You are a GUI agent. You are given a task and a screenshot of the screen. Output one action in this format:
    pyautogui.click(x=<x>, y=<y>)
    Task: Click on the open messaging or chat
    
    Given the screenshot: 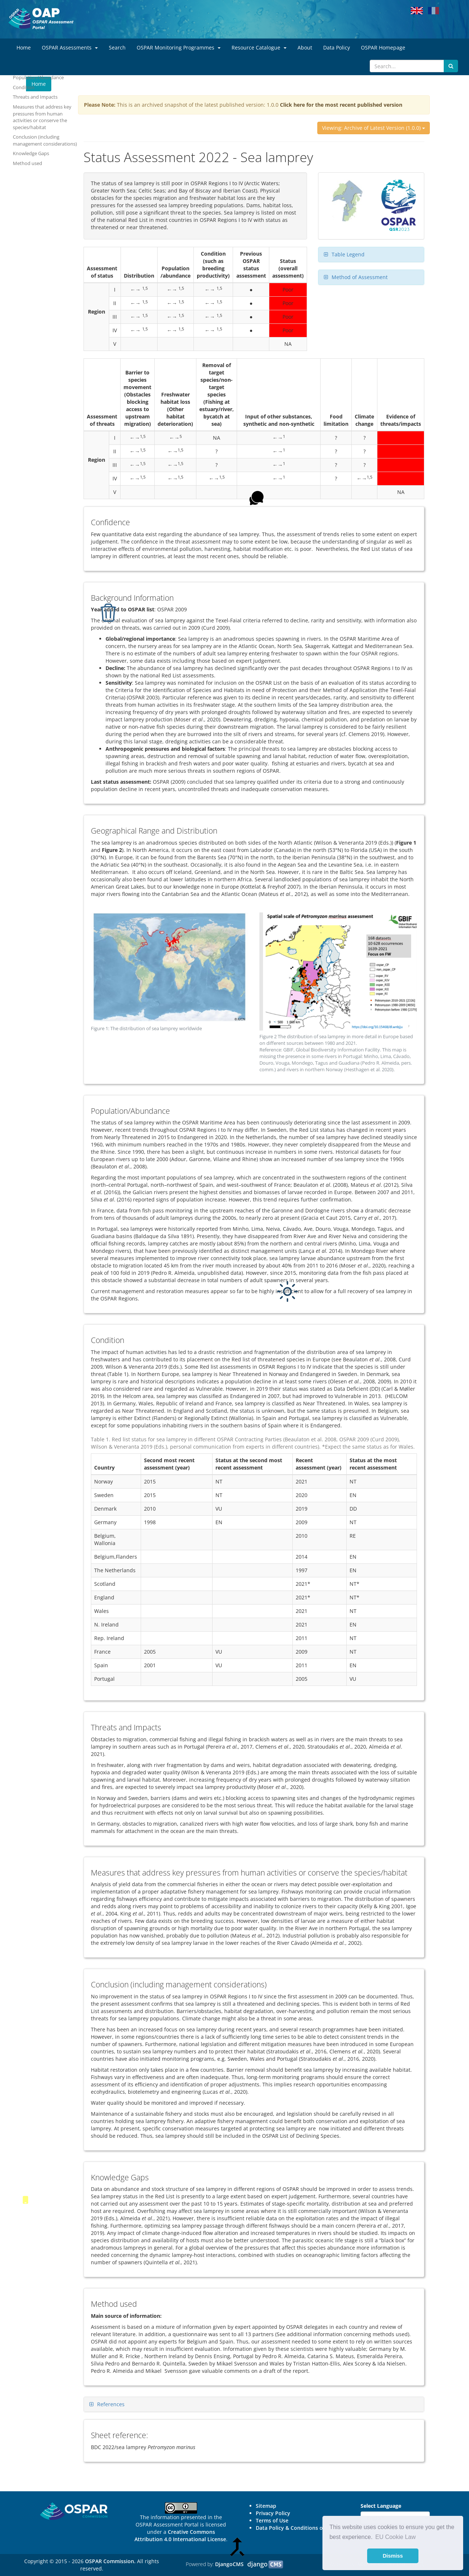 What is the action you would take?
    pyautogui.click(x=256, y=498)
    